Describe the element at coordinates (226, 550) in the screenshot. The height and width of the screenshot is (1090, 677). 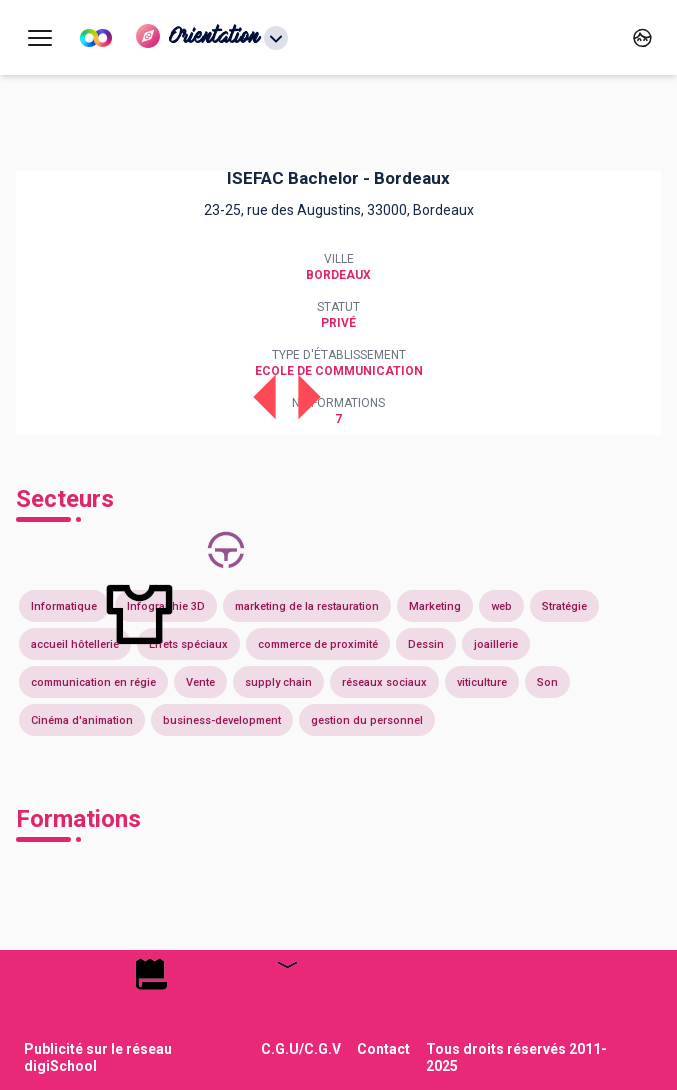
I see `access driving or navigation mode` at that location.